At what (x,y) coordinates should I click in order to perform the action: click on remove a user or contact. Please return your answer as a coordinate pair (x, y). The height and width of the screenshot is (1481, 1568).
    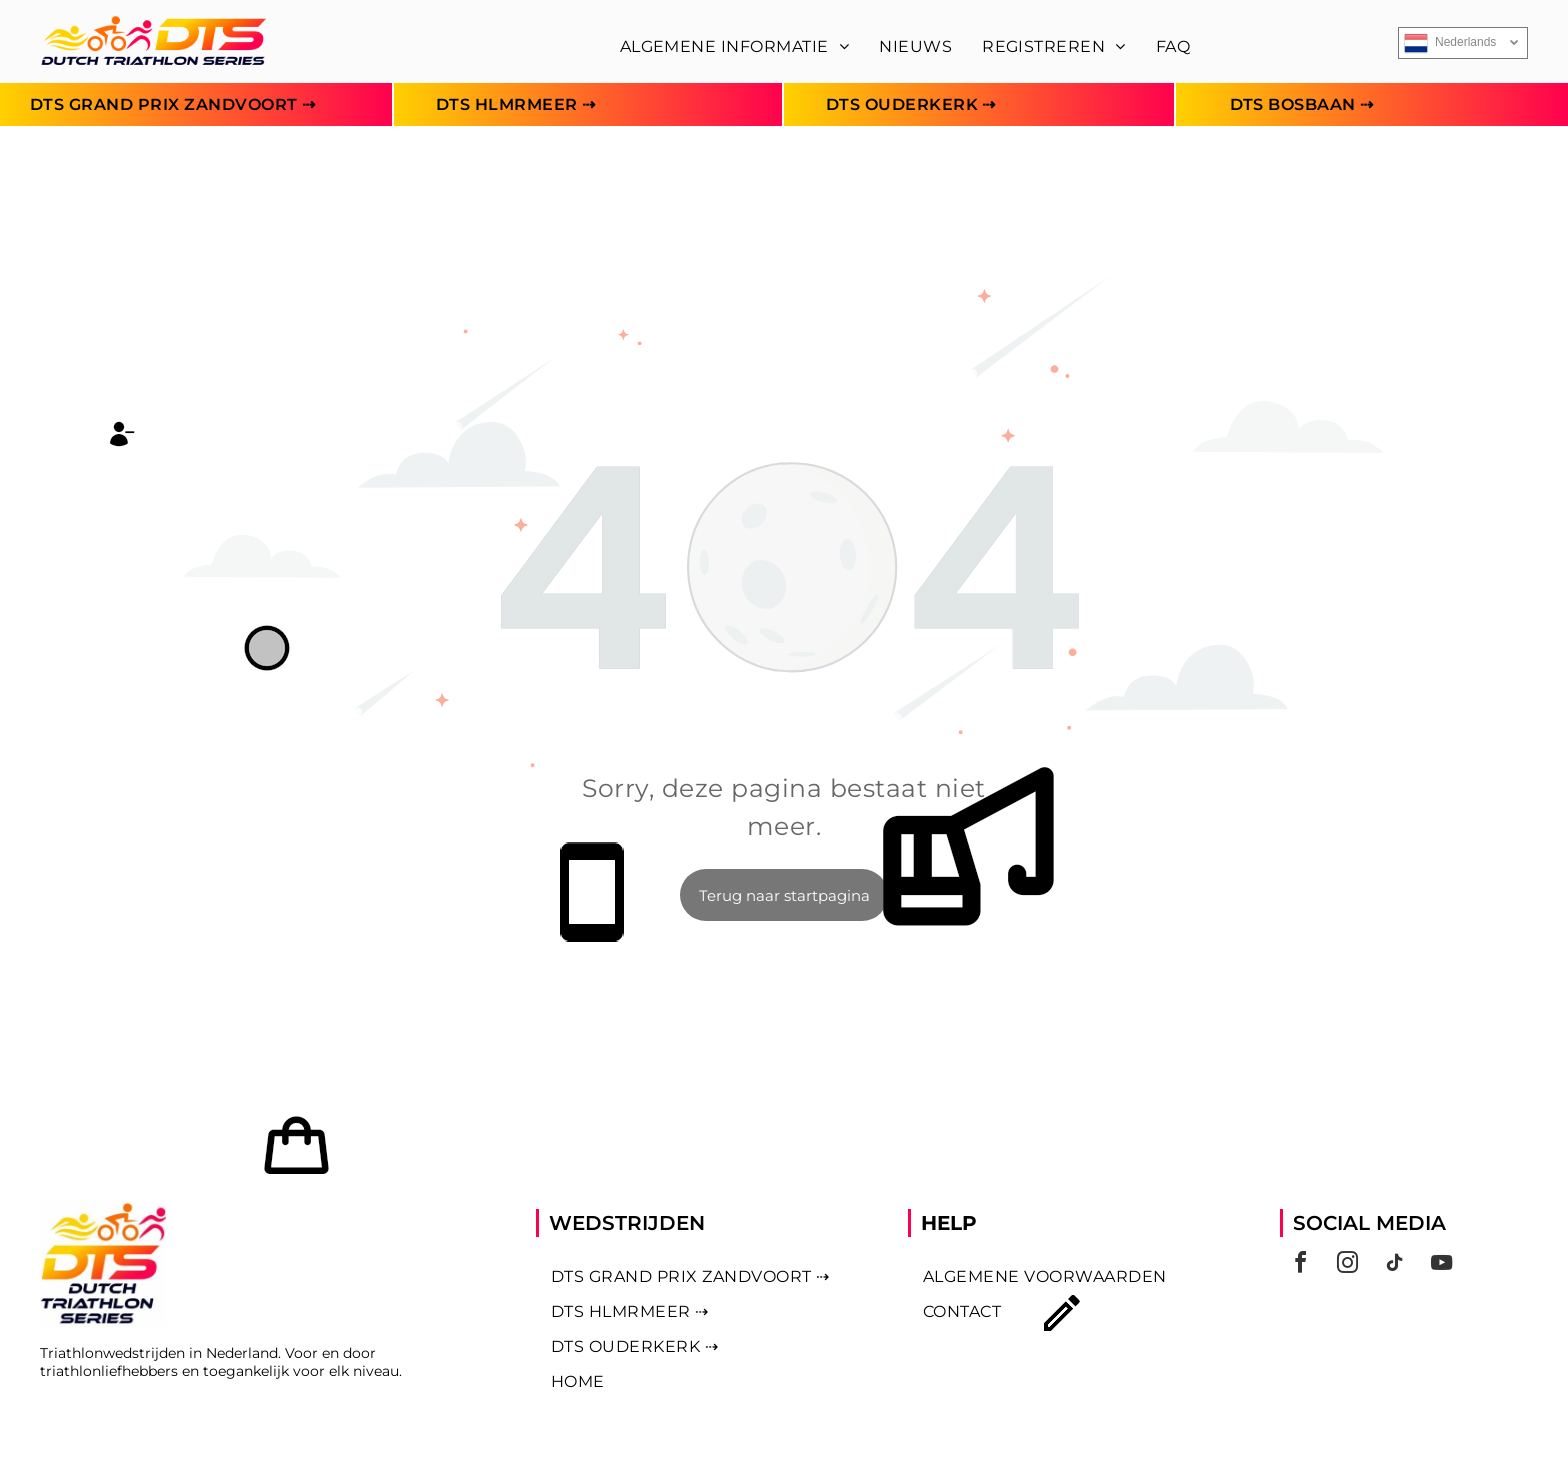
    Looking at the image, I should click on (121, 434).